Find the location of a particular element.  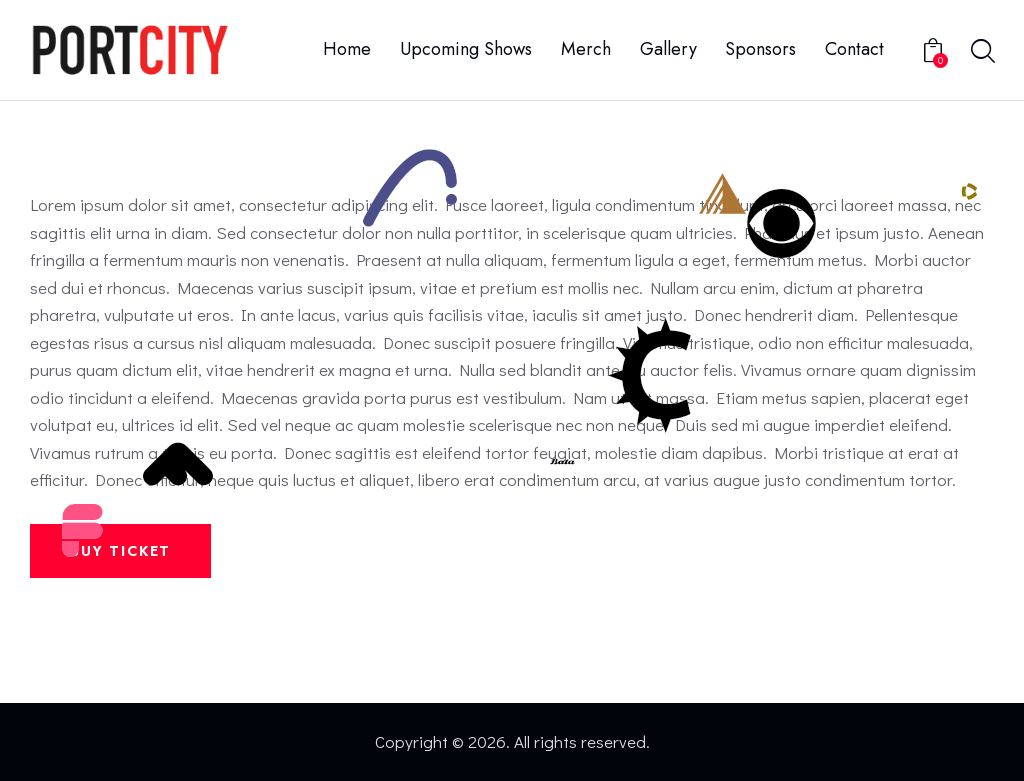

exoscale cloud services logo is located at coordinates (722, 193).